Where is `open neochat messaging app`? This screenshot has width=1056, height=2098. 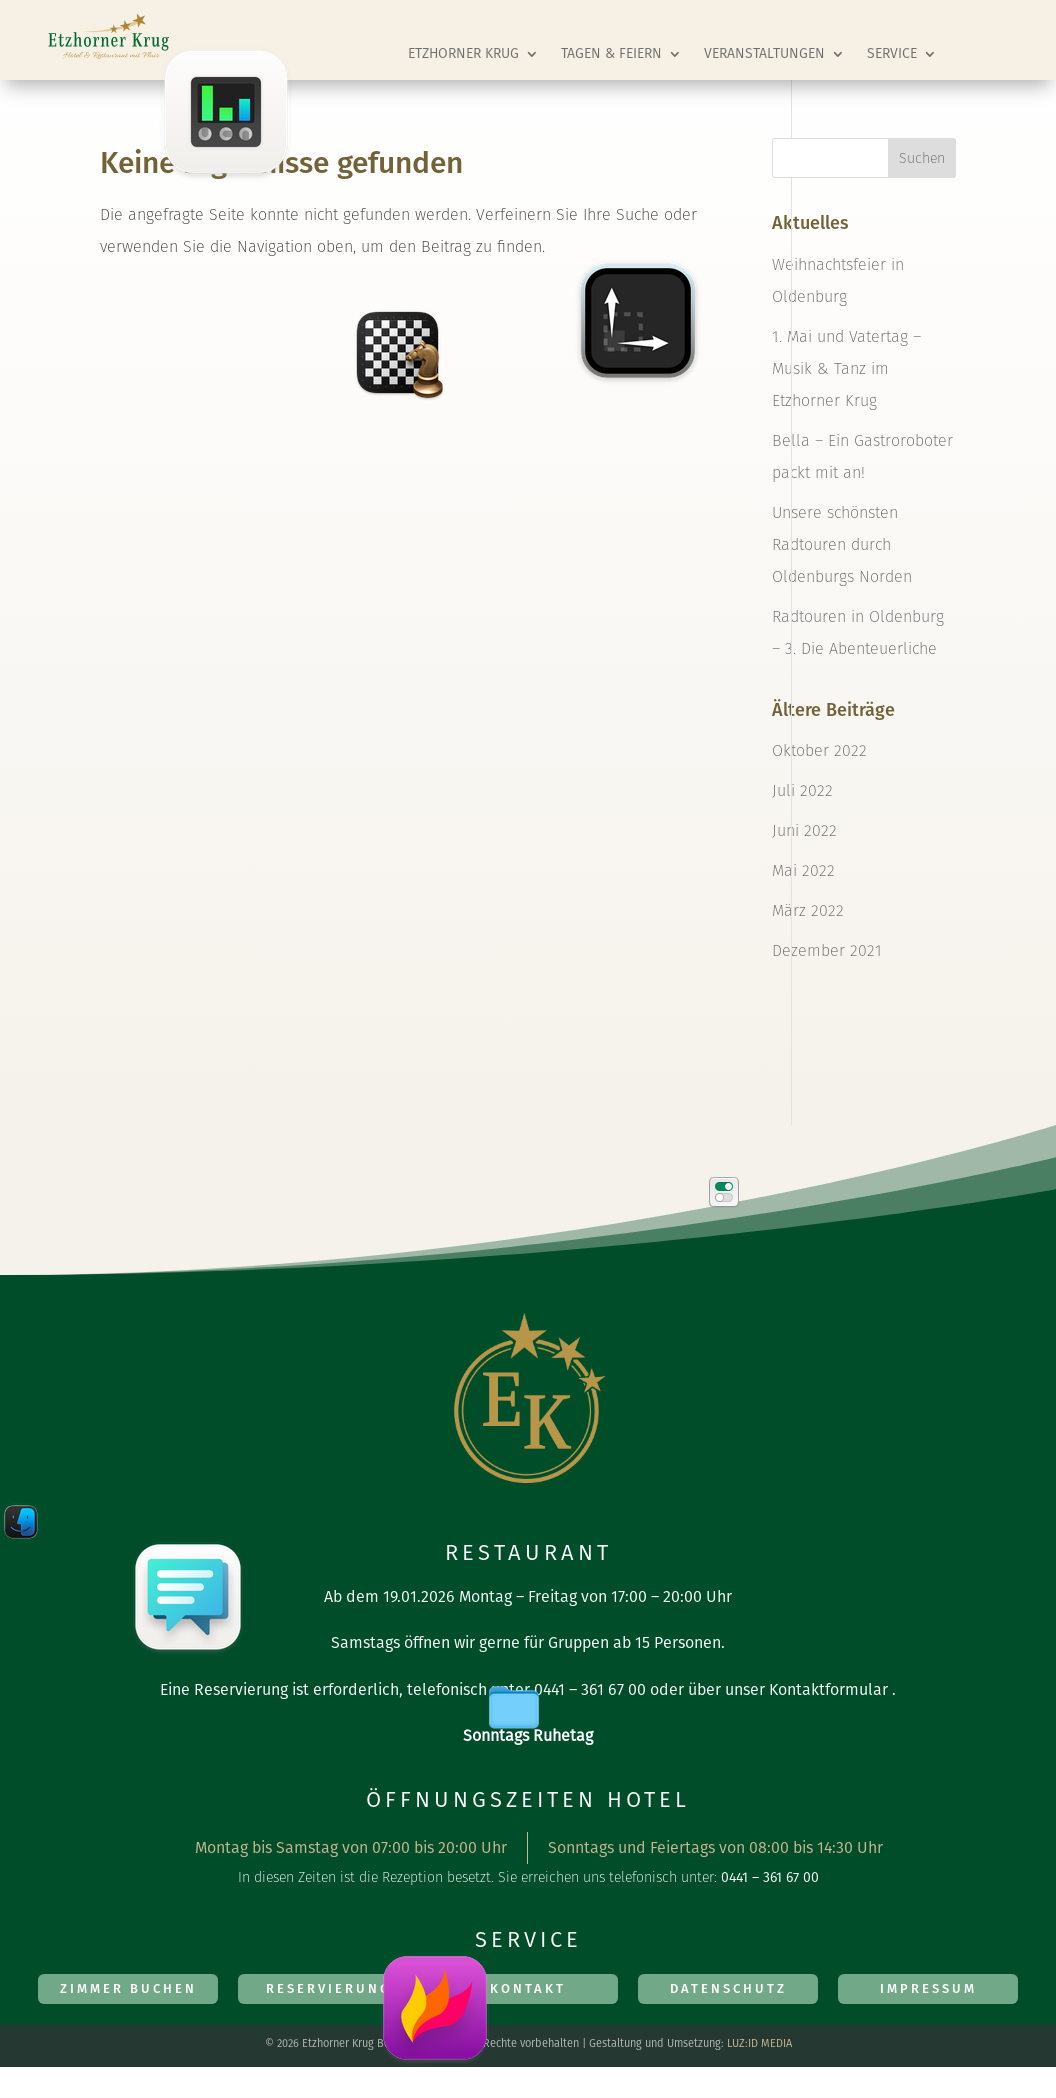
open neochat messaging app is located at coordinates (188, 1597).